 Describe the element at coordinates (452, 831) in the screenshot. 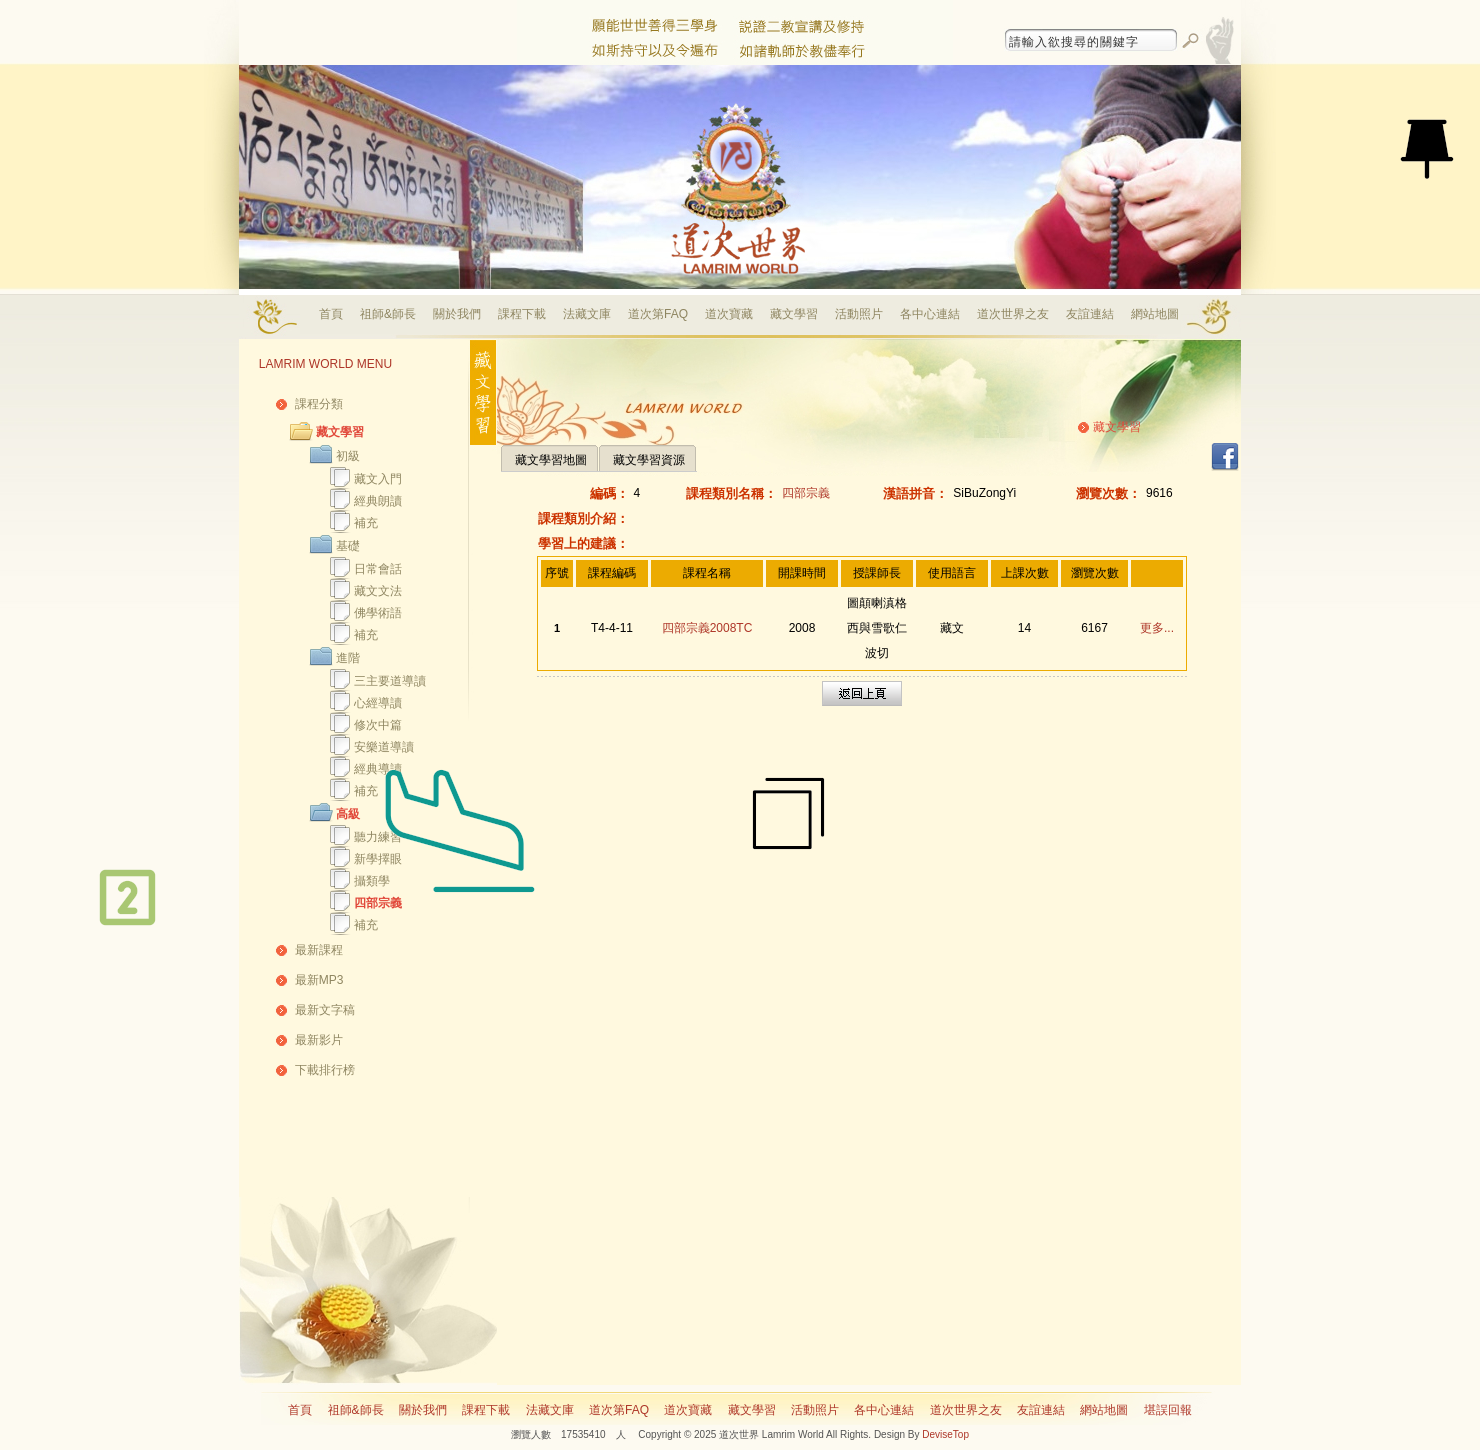

I see `indicates flight arrival or landing status` at that location.